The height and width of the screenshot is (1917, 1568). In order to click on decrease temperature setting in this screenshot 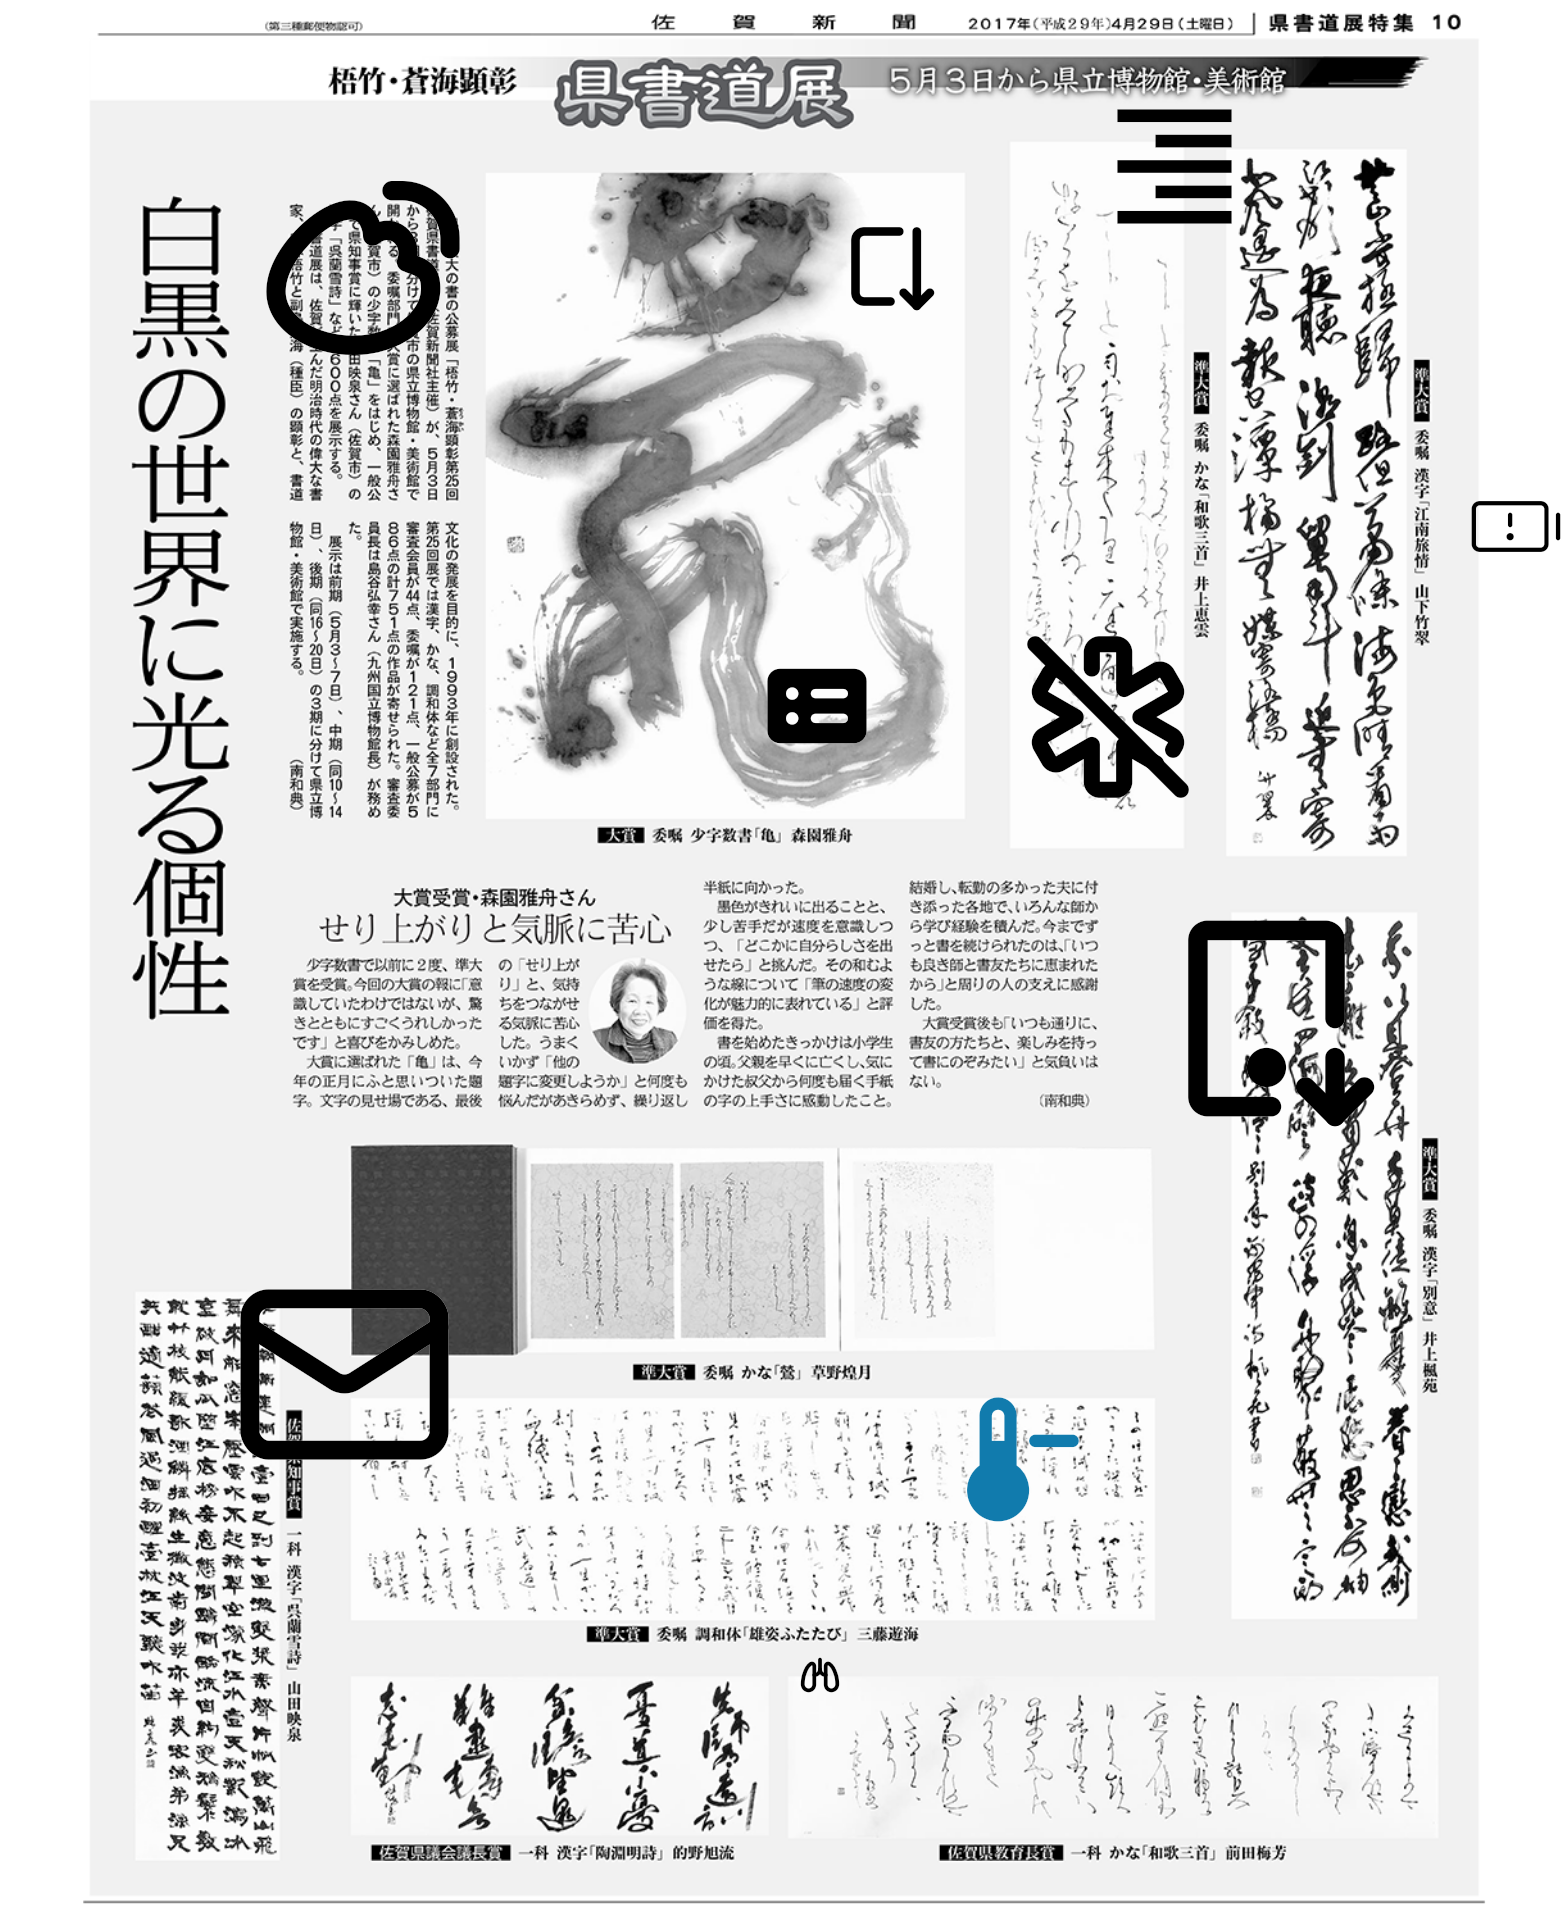, I will do `click(1010, 1459)`.